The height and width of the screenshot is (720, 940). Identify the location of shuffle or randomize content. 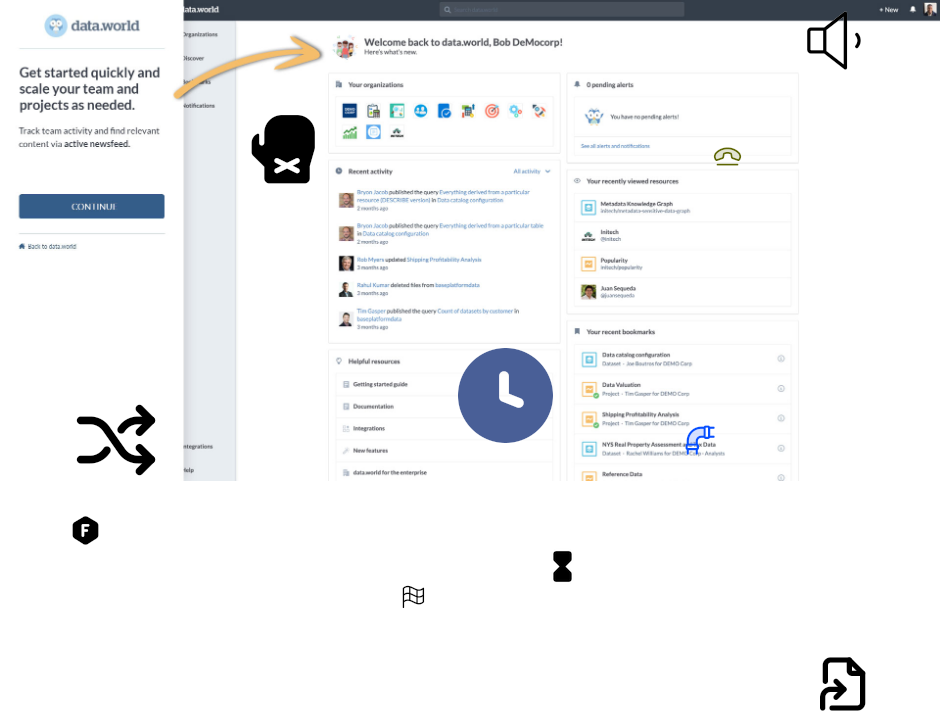
(116, 440).